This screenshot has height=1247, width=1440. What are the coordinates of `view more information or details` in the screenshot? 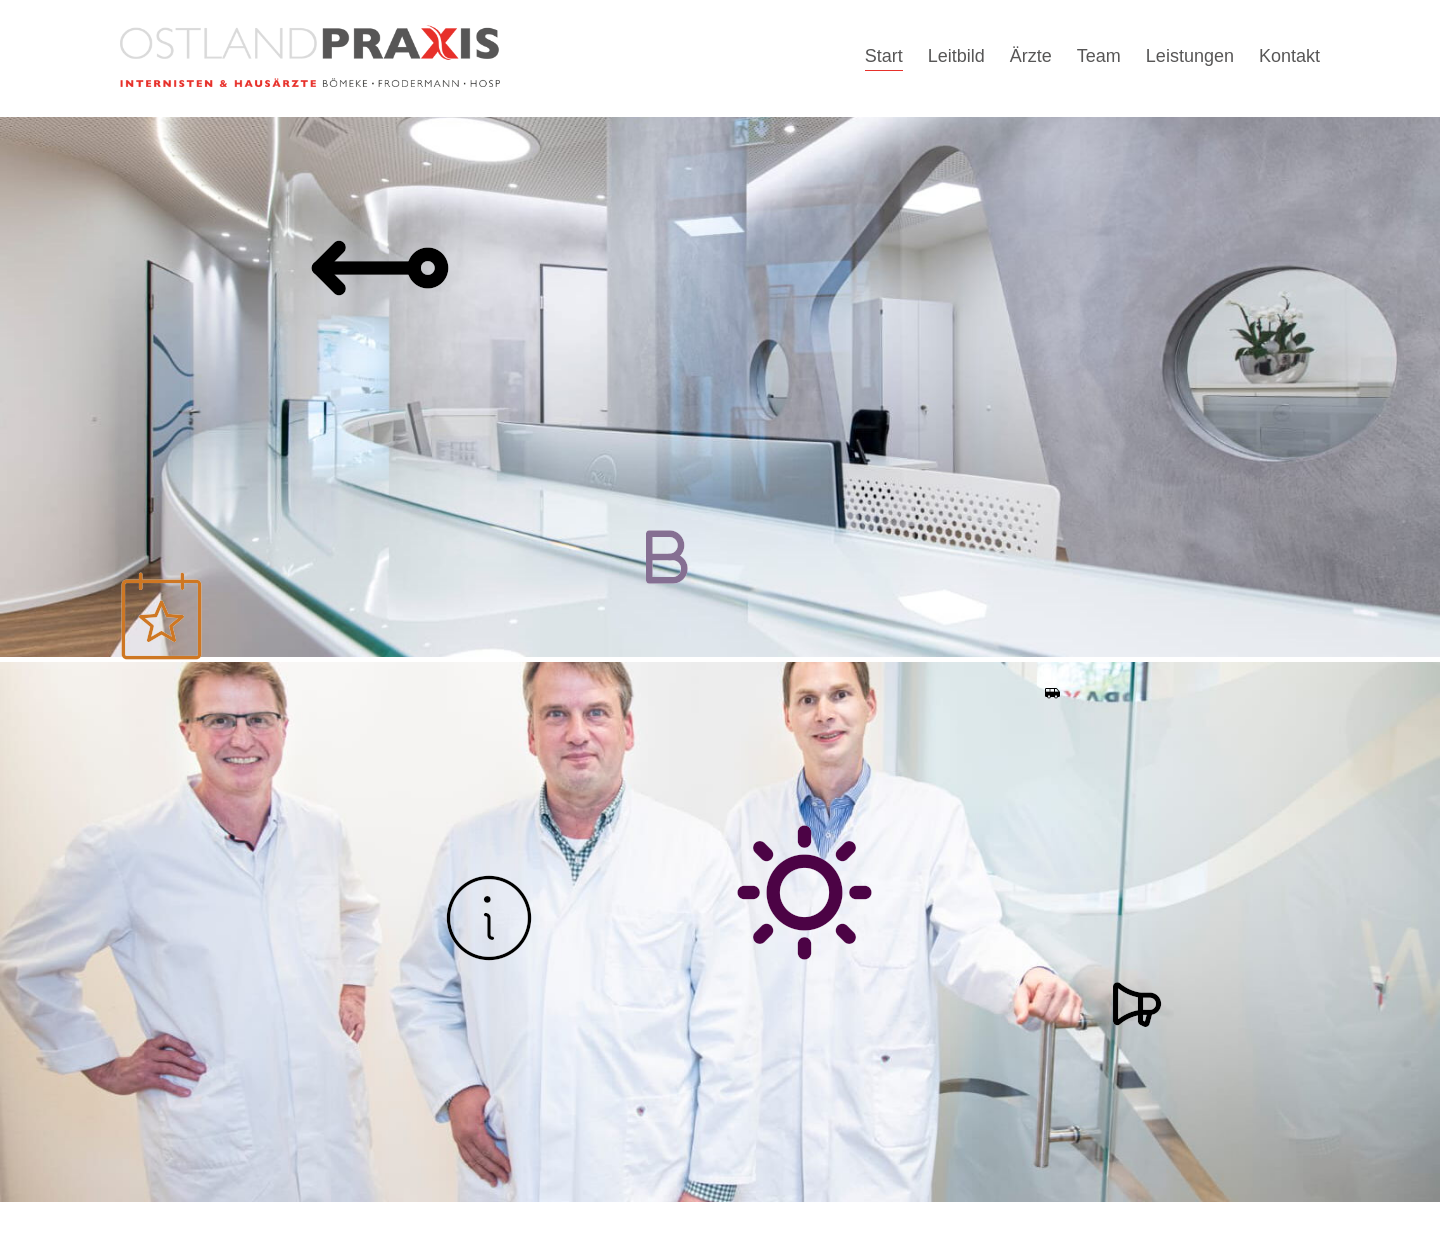 It's located at (489, 918).